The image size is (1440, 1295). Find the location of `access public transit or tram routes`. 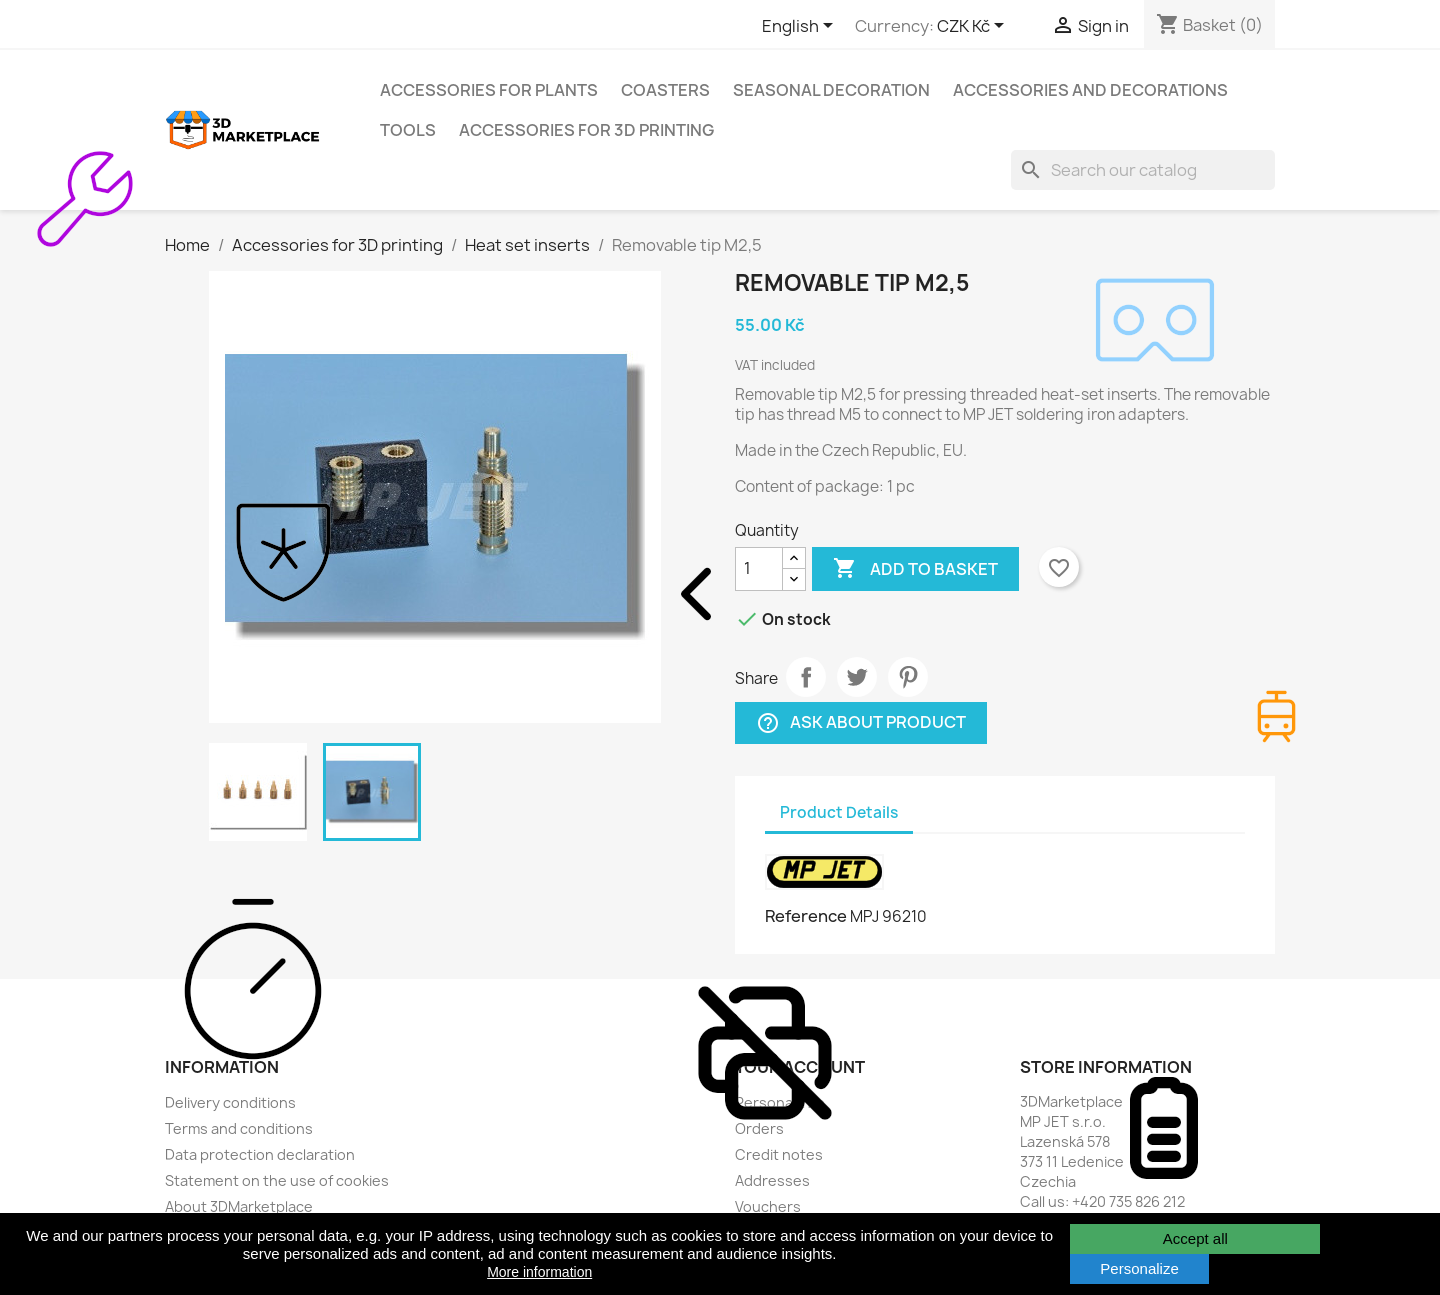

access public transit or tram routes is located at coordinates (1276, 716).